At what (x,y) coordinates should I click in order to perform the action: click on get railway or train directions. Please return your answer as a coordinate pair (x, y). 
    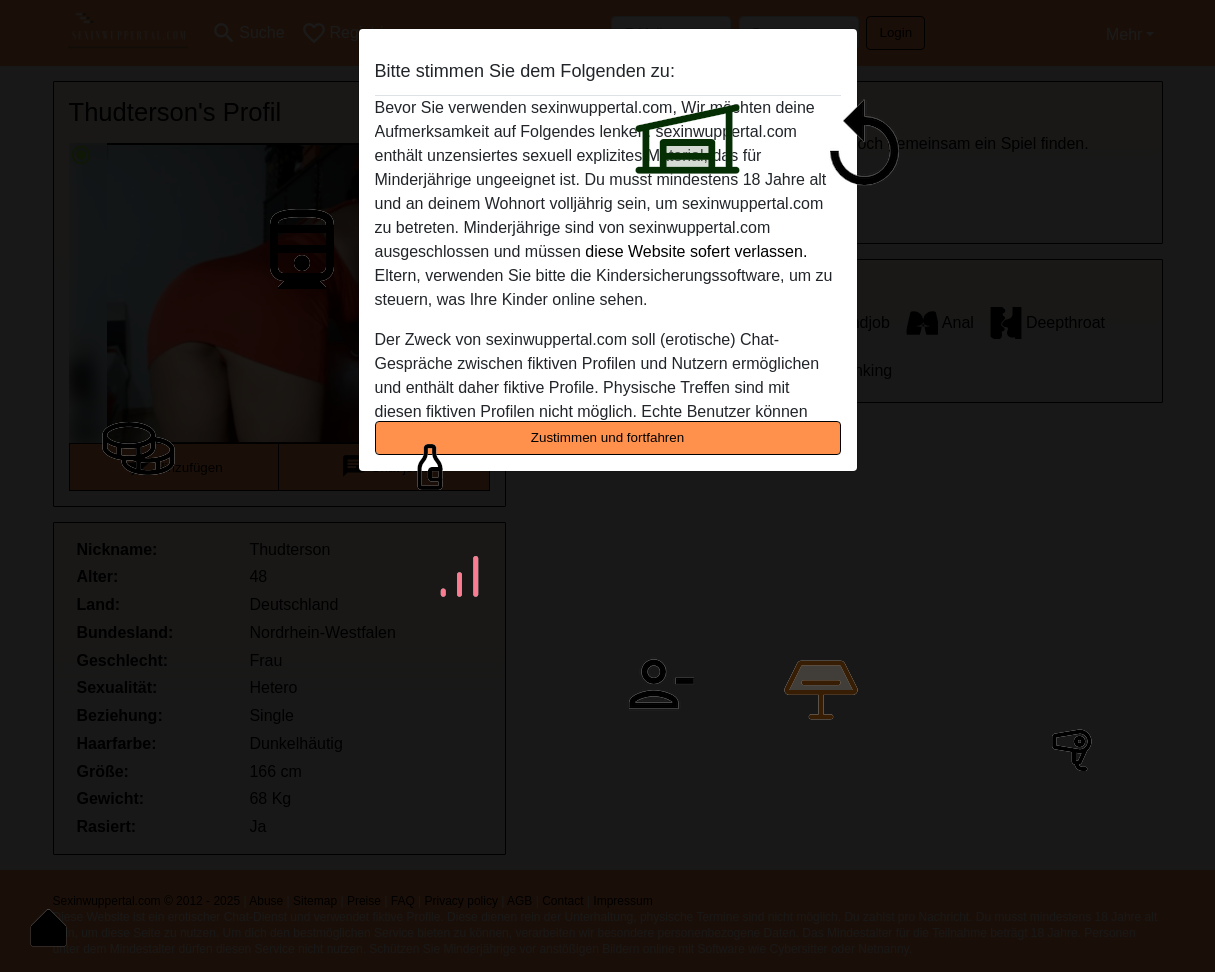
    Looking at the image, I should click on (302, 253).